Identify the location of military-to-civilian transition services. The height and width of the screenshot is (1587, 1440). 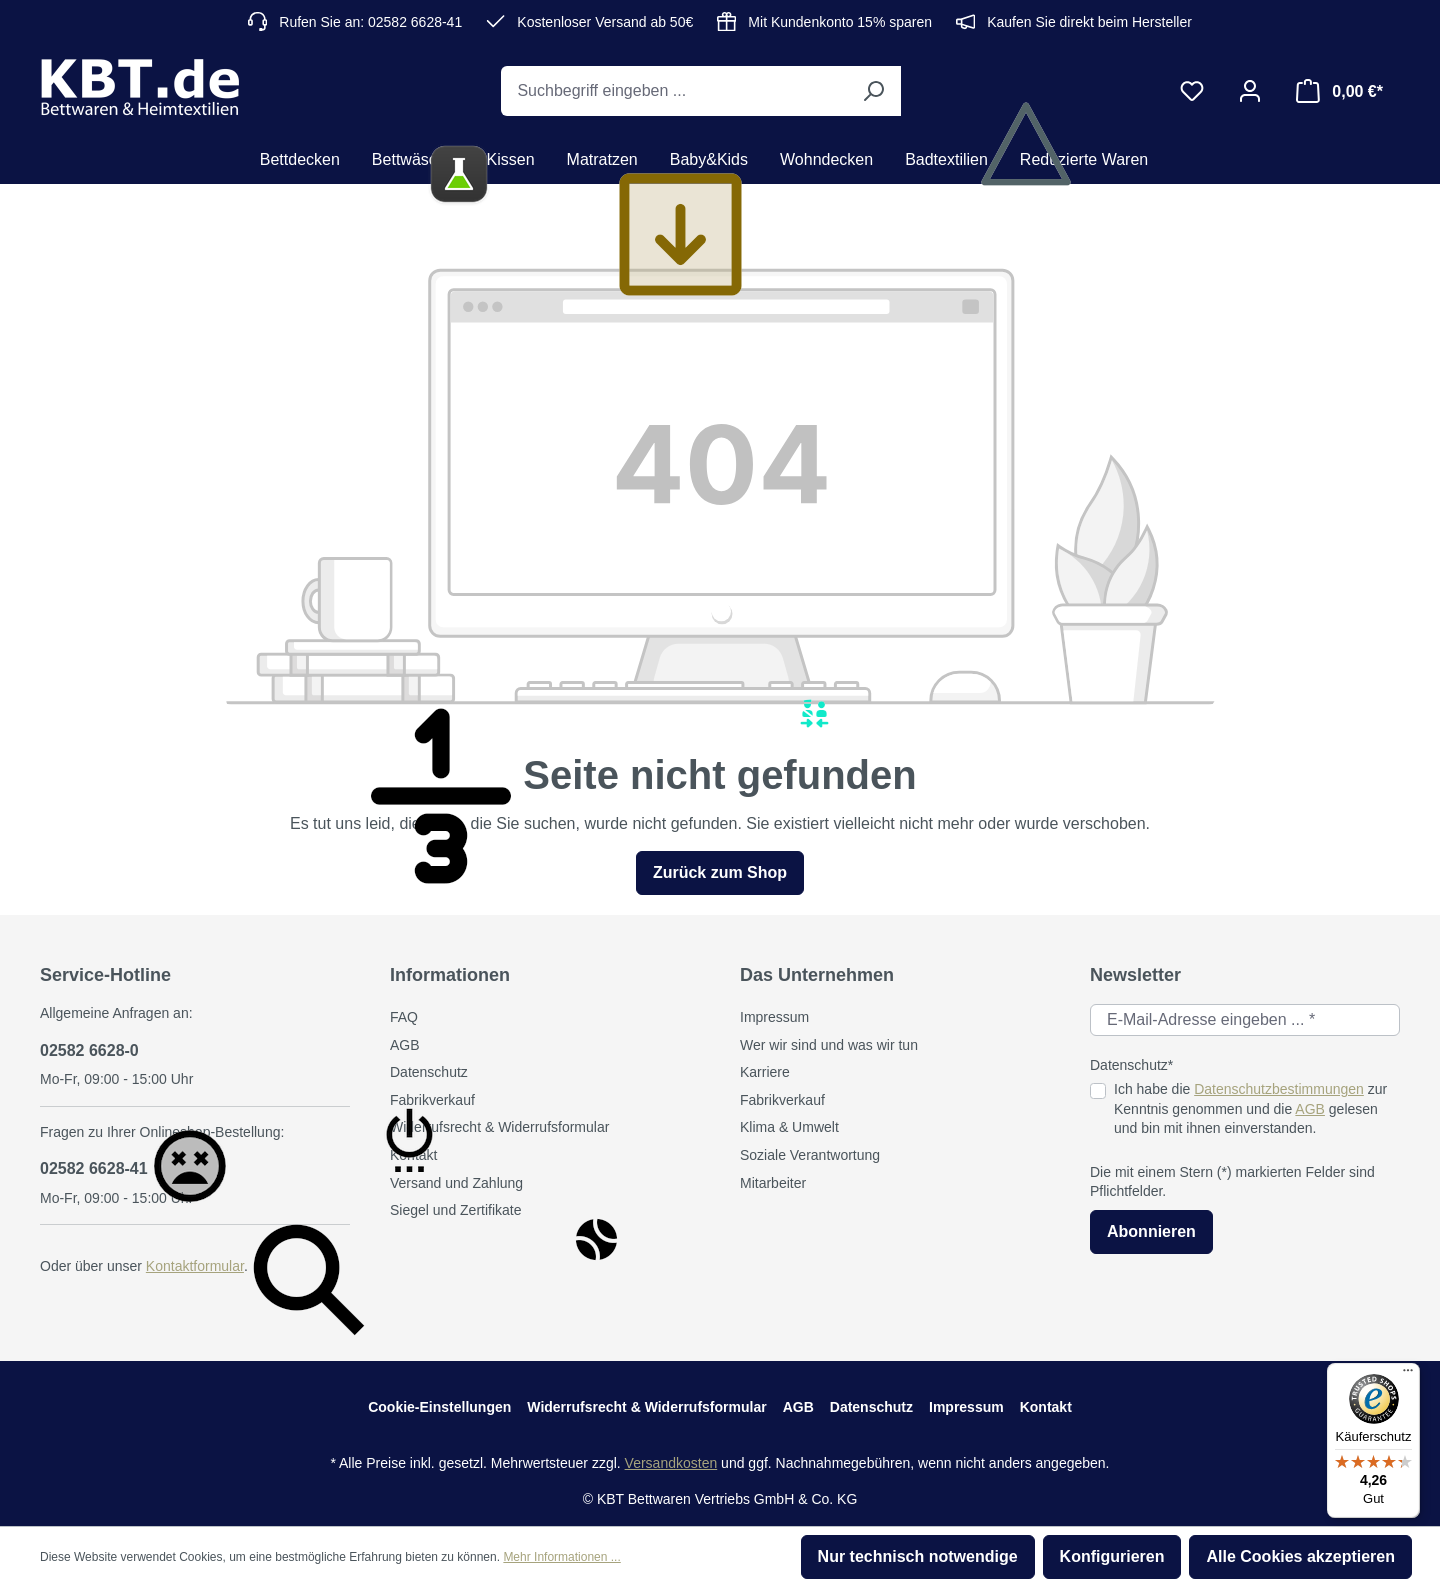
(814, 713).